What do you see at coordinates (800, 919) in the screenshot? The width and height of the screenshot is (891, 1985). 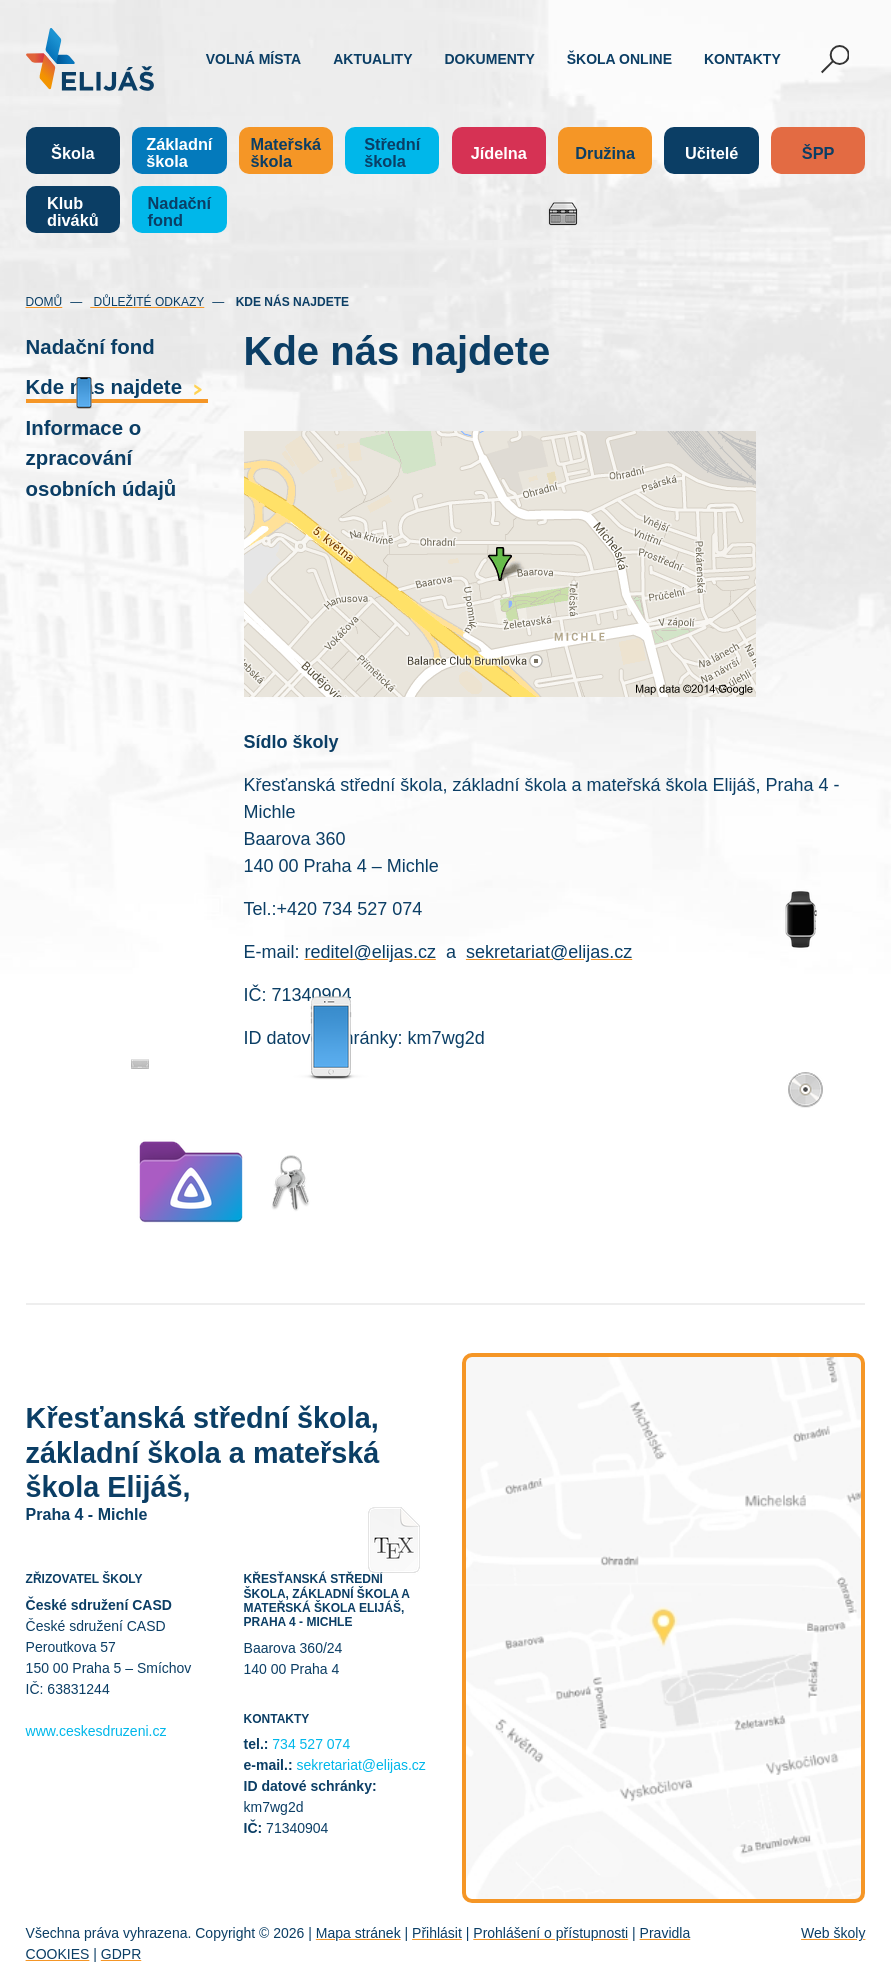 I see `apple watch device icon` at bounding box center [800, 919].